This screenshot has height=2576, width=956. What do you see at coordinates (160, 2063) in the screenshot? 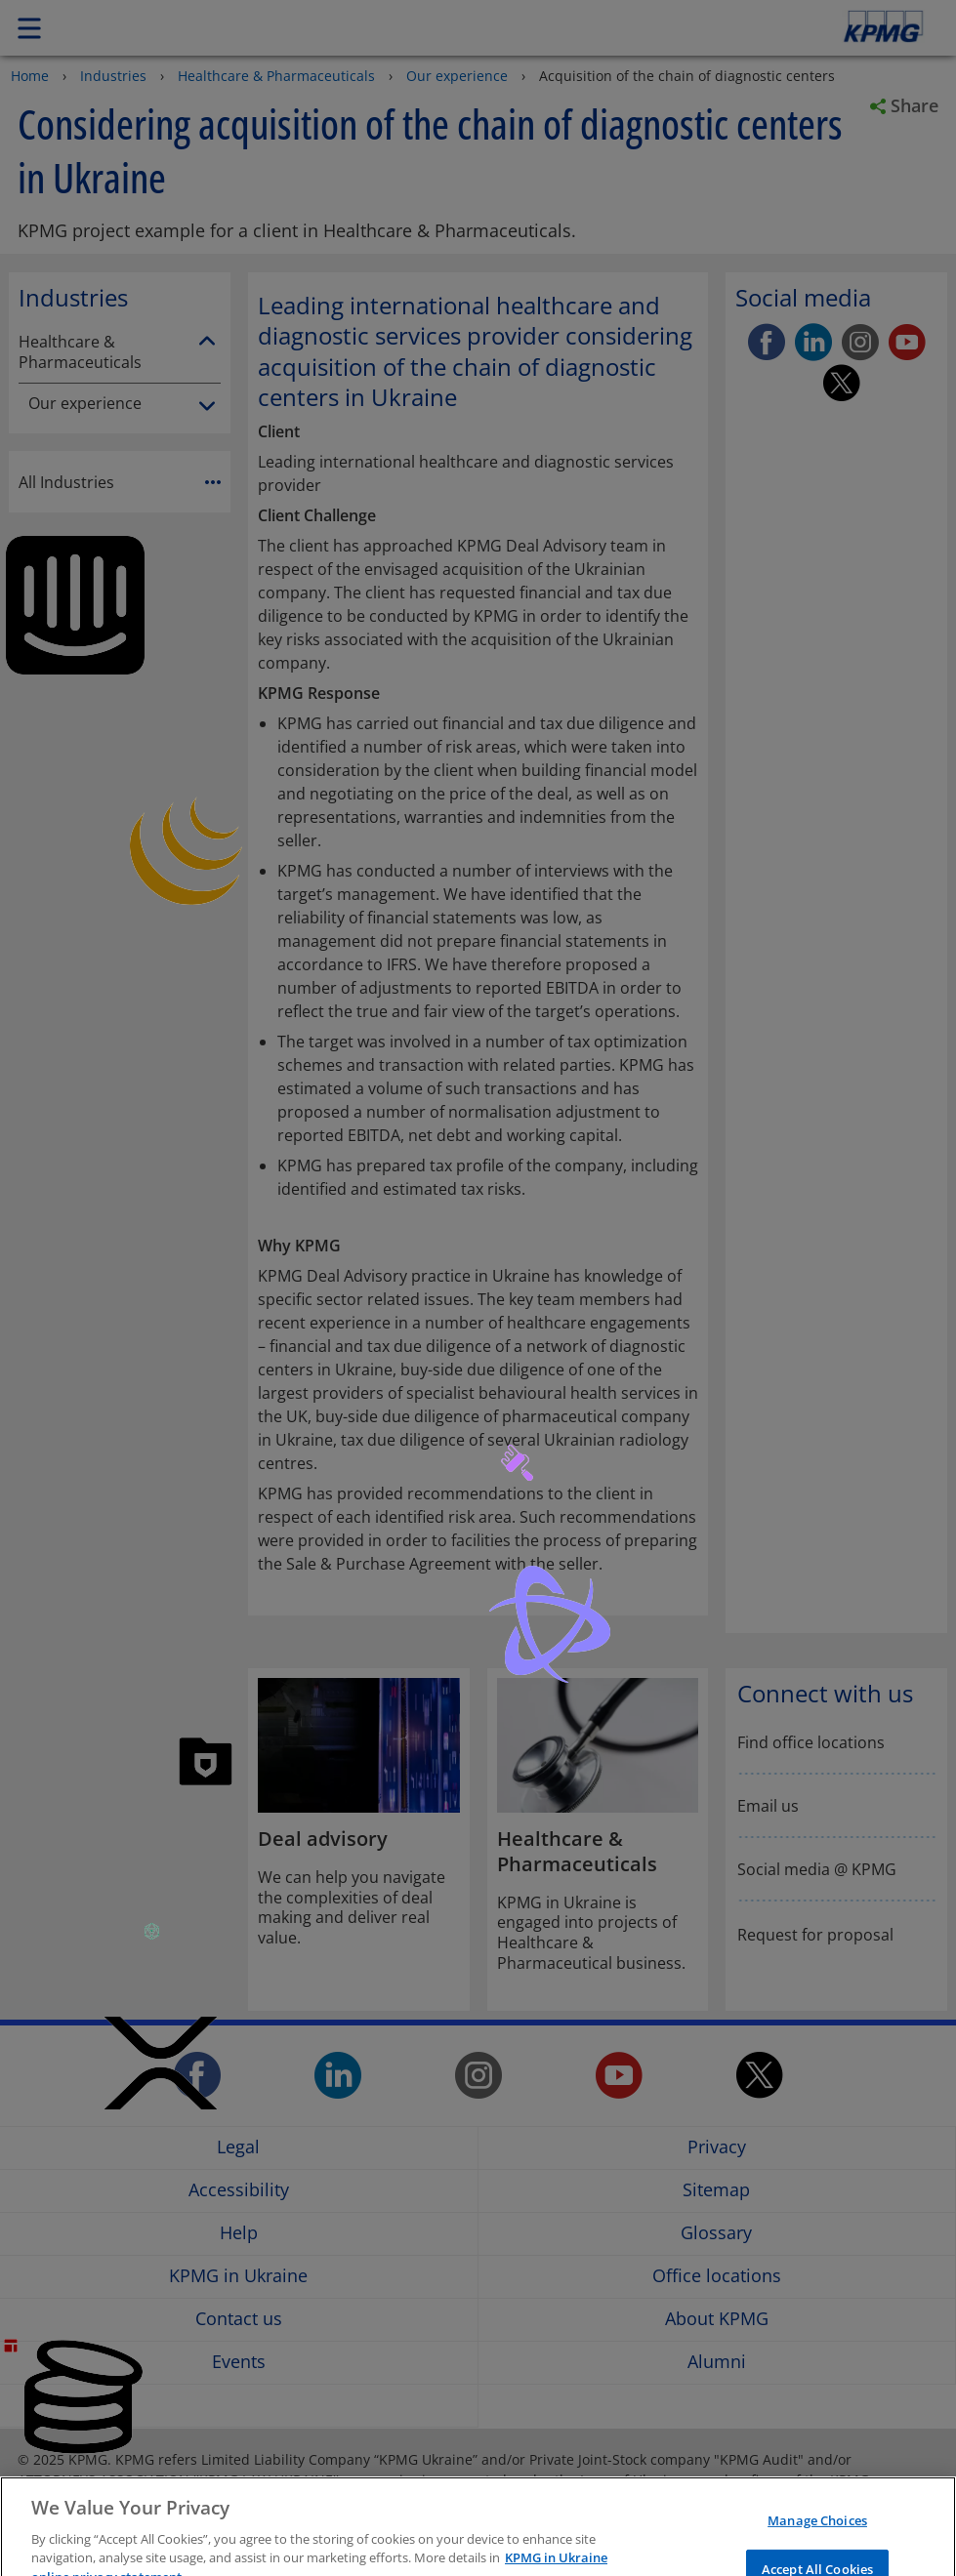
I see `xrp cryptocurrency logo` at bounding box center [160, 2063].